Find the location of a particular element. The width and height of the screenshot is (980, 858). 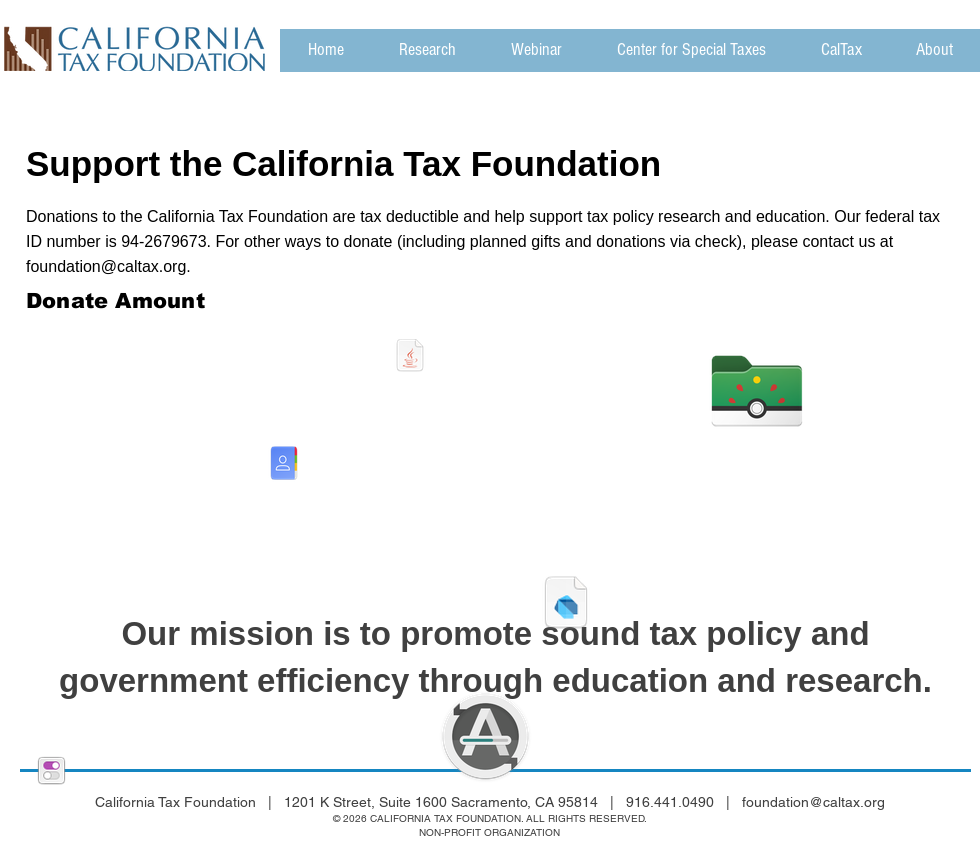

a dart programming language source file is located at coordinates (566, 602).